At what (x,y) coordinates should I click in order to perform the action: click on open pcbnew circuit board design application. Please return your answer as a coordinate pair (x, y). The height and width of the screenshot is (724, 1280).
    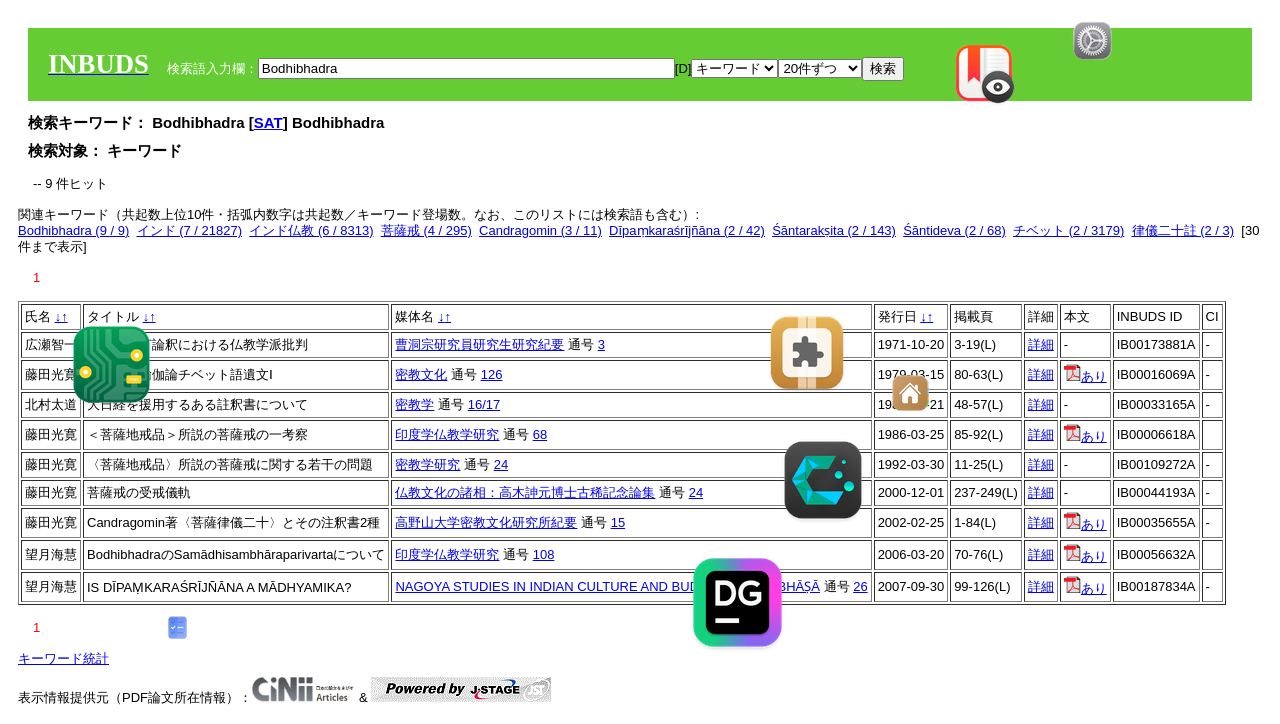
    Looking at the image, I should click on (111, 364).